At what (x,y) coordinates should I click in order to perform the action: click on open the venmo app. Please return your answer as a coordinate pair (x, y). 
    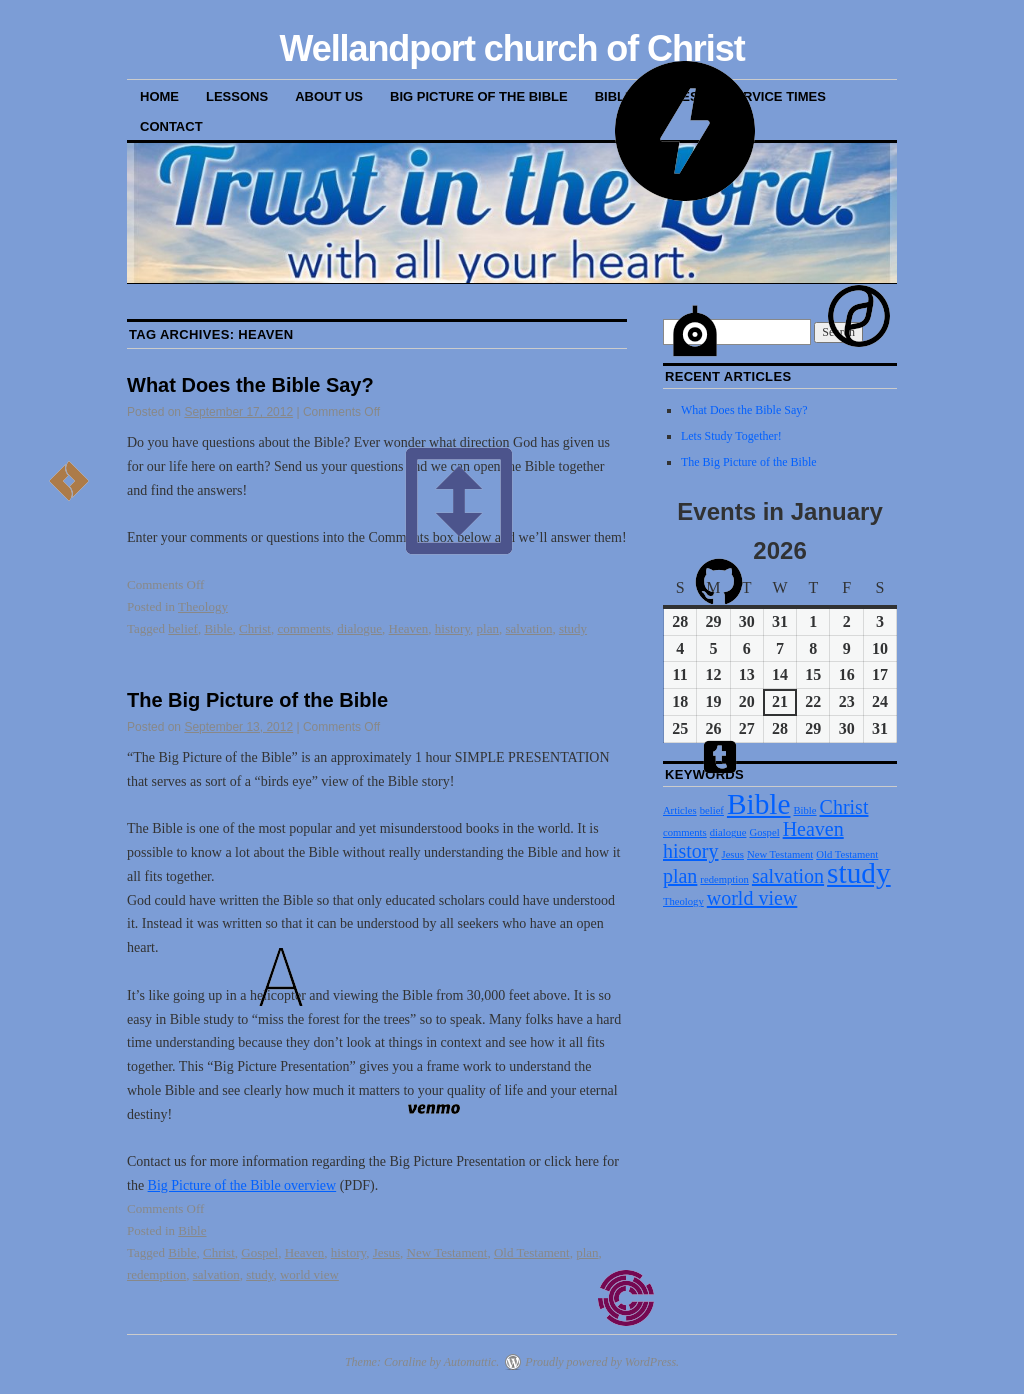
    Looking at the image, I should click on (434, 1109).